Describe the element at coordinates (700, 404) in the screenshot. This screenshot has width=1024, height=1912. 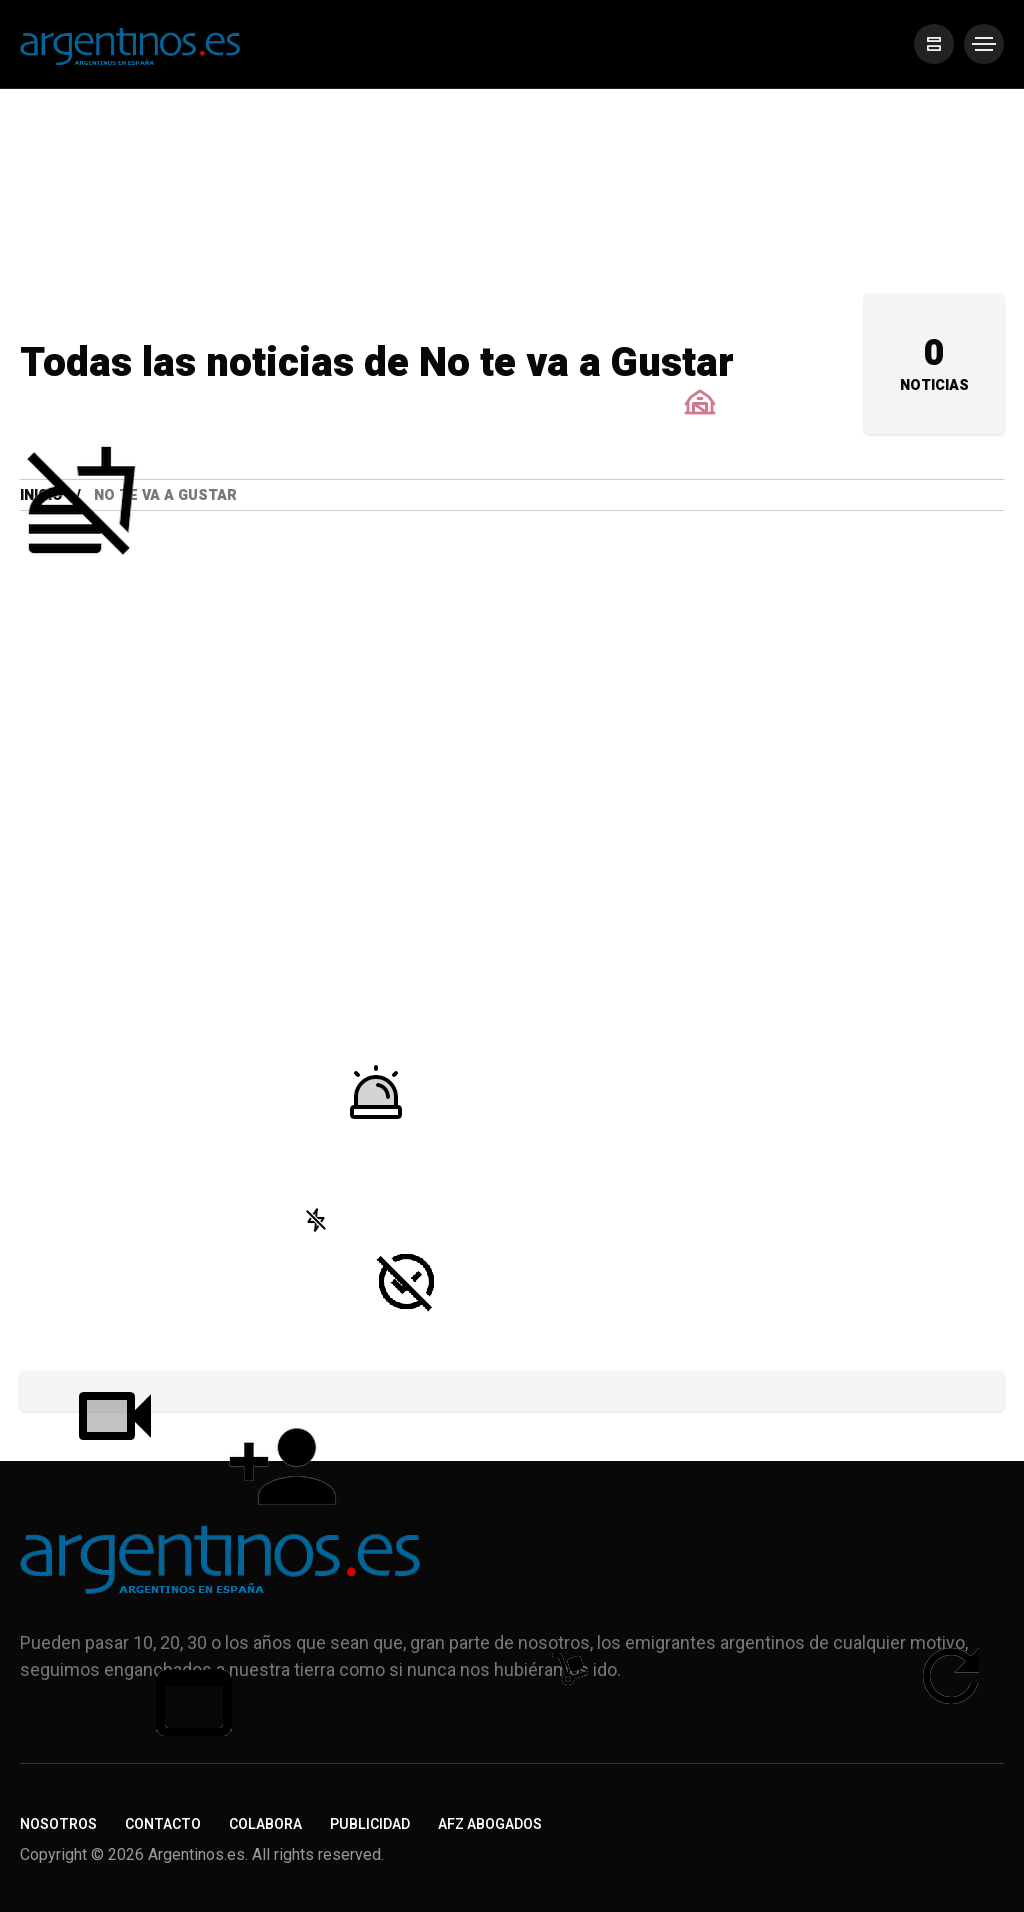
I see `access farm or agricultural settings` at that location.